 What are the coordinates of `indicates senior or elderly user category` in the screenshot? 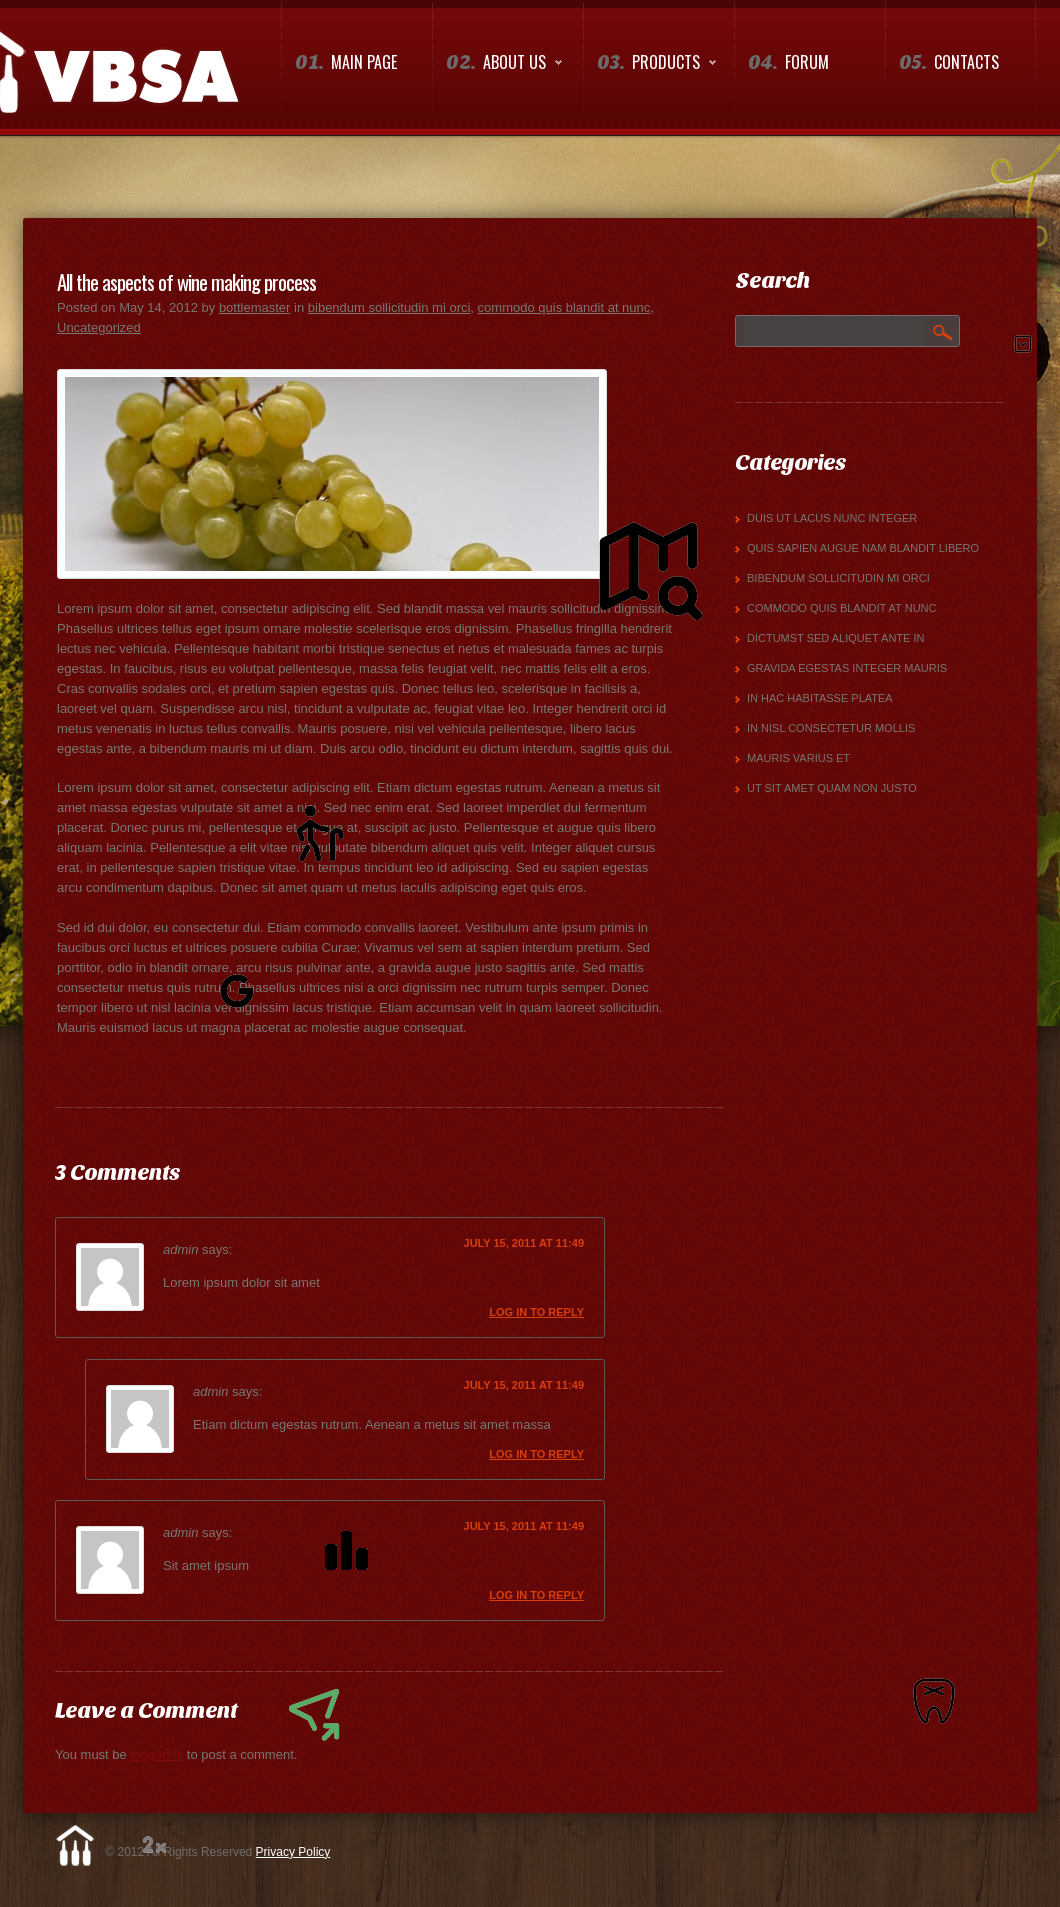 It's located at (321, 833).